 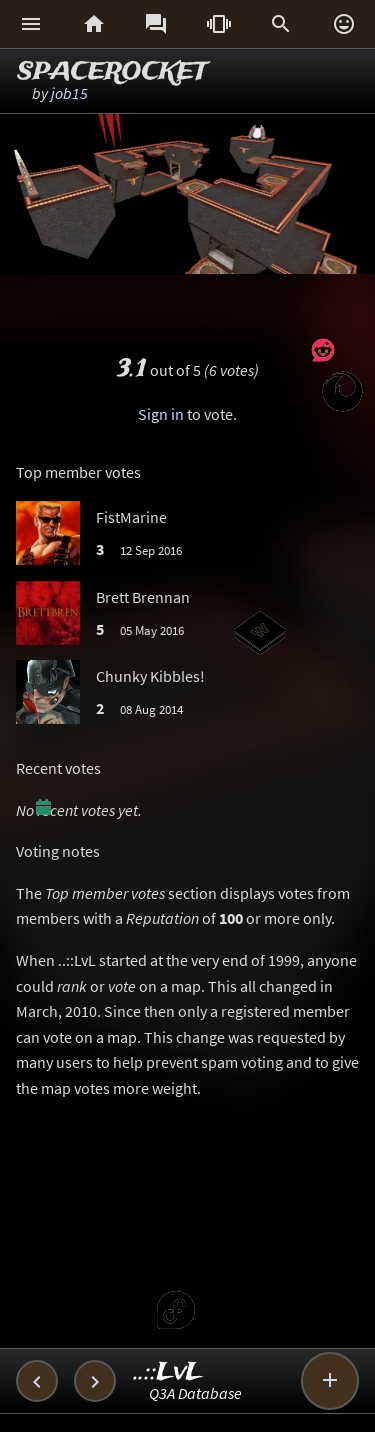 What do you see at coordinates (342, 391) in the screenshot?
I see `open Firefox browser` at bounding box center [342, 391].